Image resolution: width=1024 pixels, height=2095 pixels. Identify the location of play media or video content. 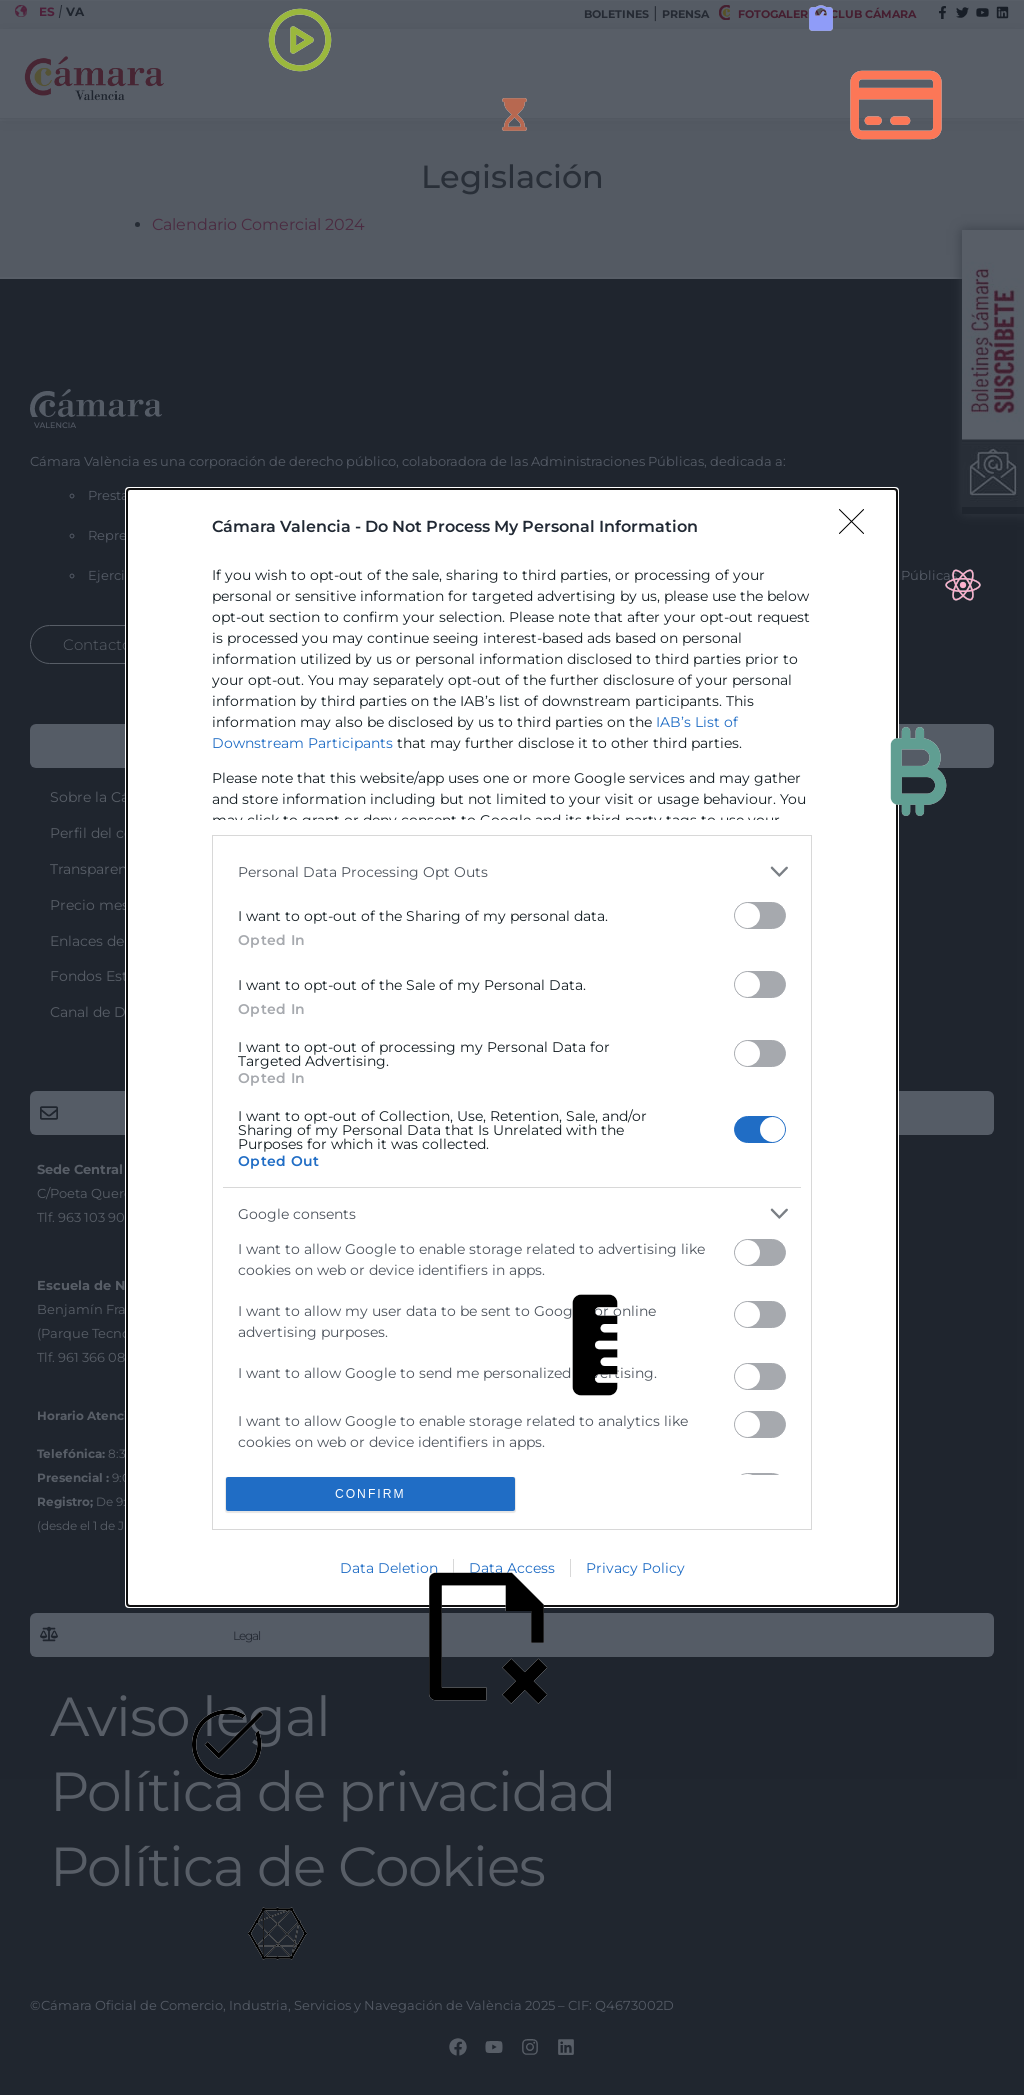
(300, 40).